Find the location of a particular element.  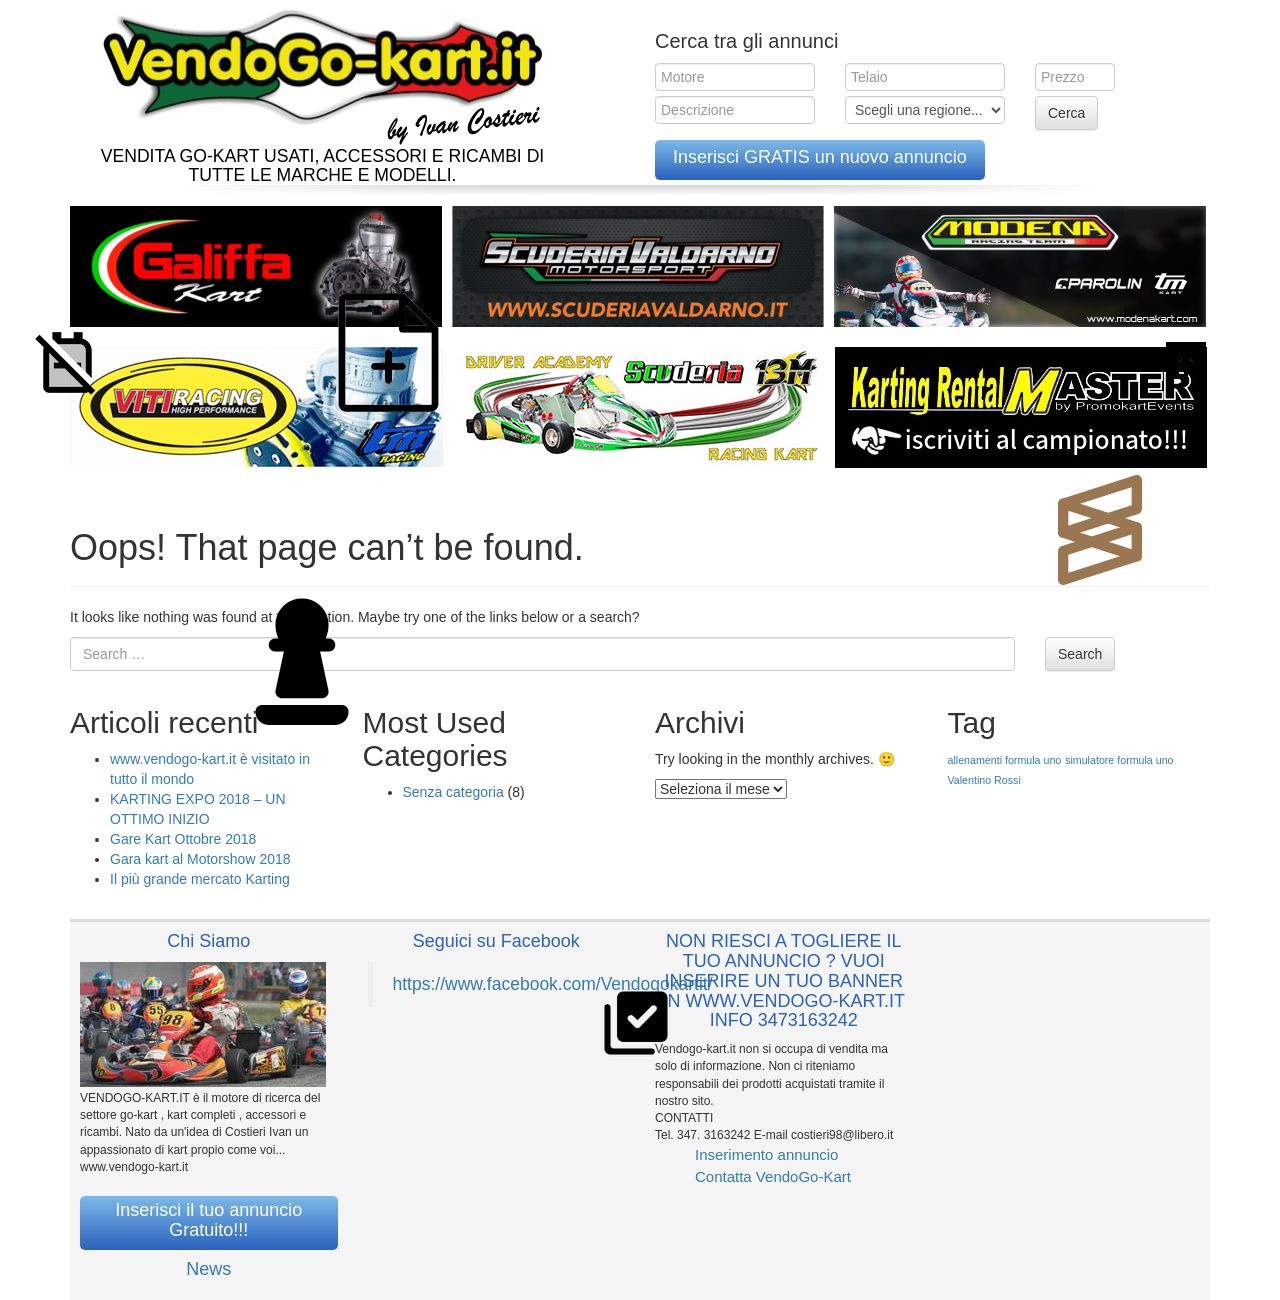

item successfully added to library is located at coordinates (636, 1023).